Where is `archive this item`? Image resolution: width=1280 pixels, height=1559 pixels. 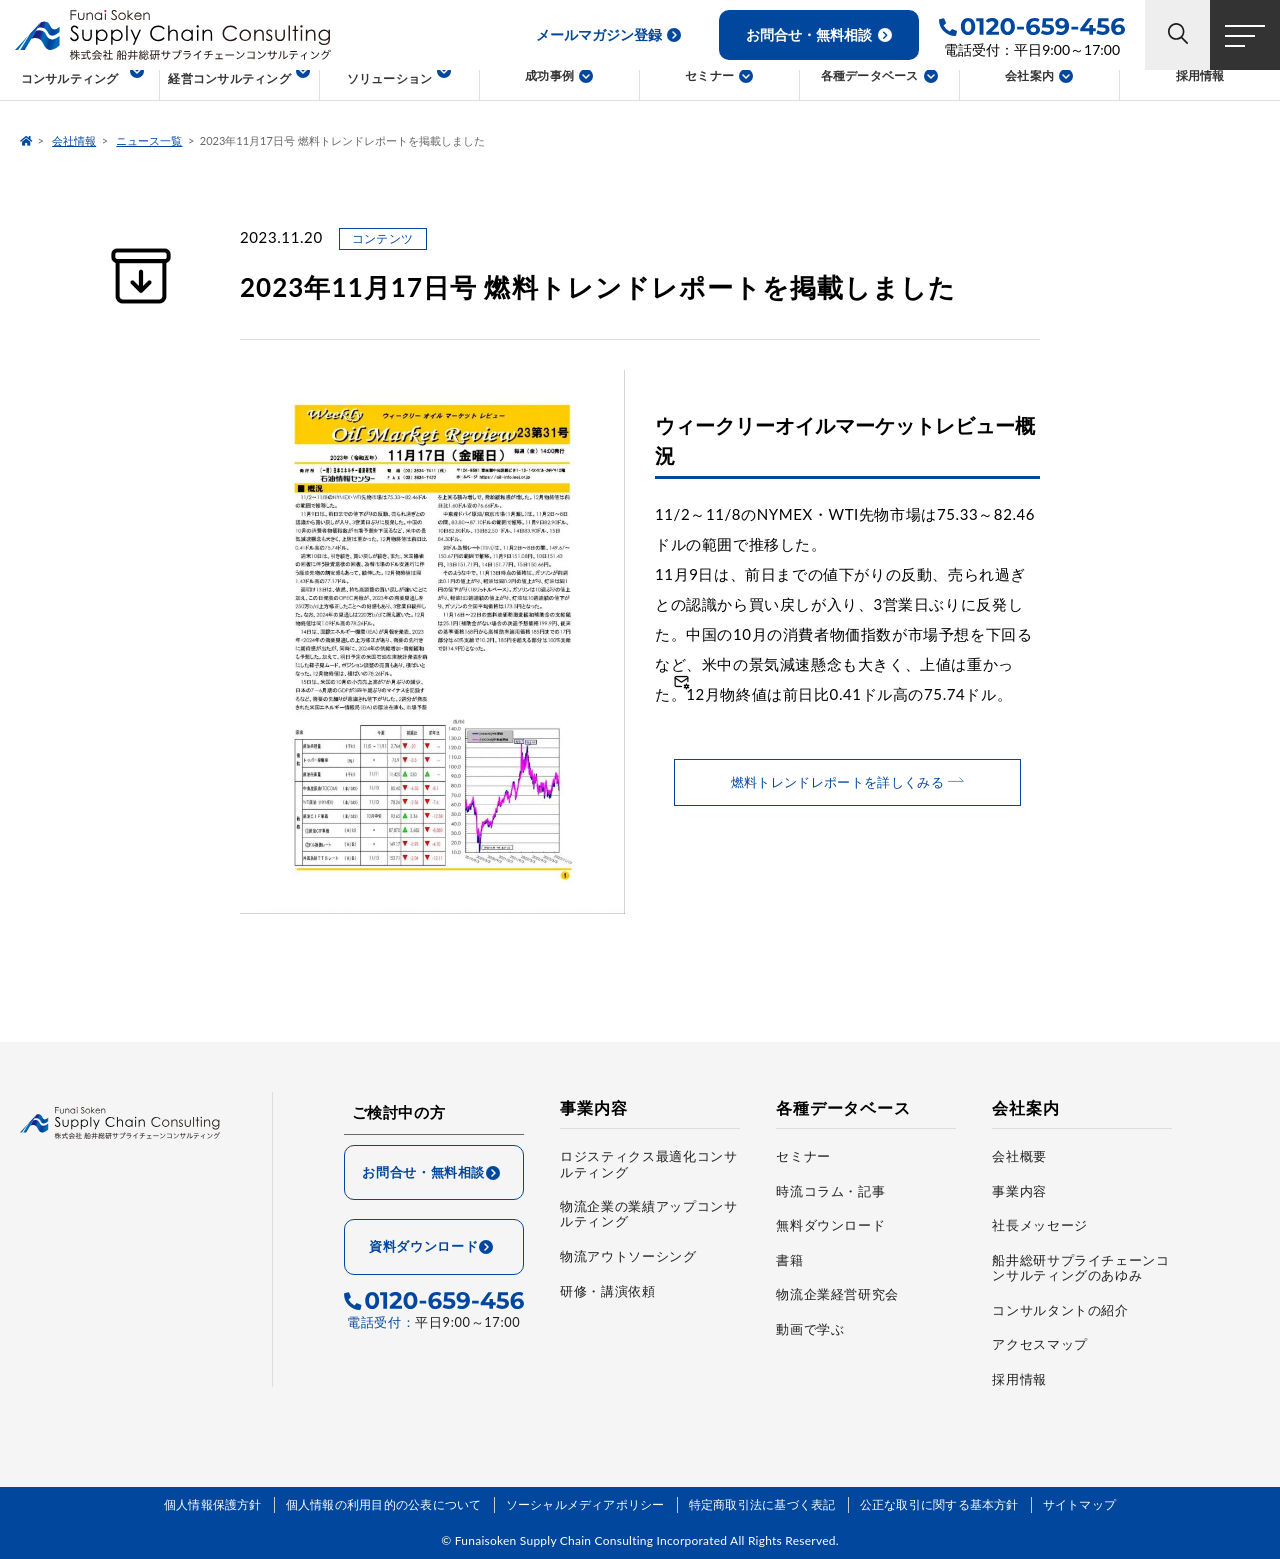 archive this item is located at coordinates (141, 276).